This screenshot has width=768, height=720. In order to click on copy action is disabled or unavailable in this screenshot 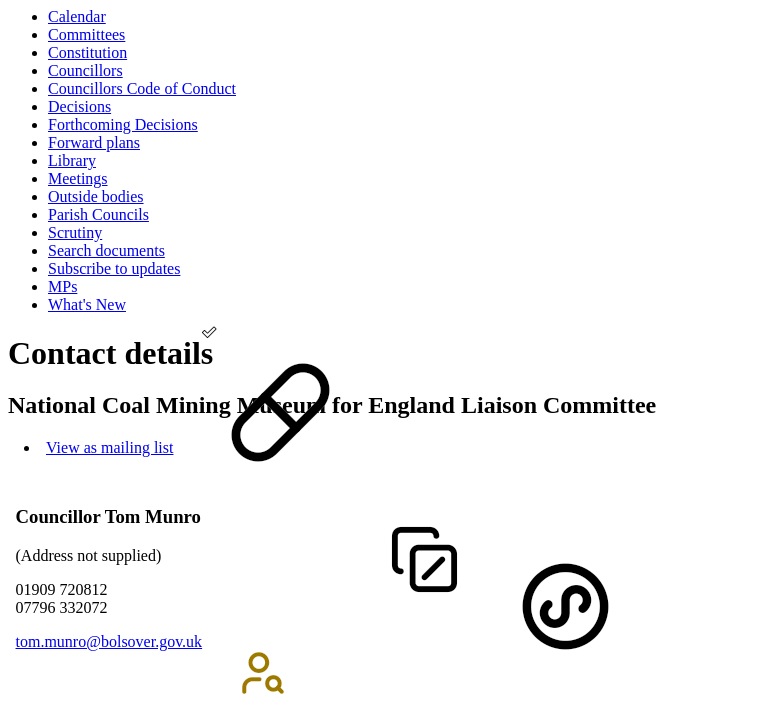, I will do `click(424, 559)`.